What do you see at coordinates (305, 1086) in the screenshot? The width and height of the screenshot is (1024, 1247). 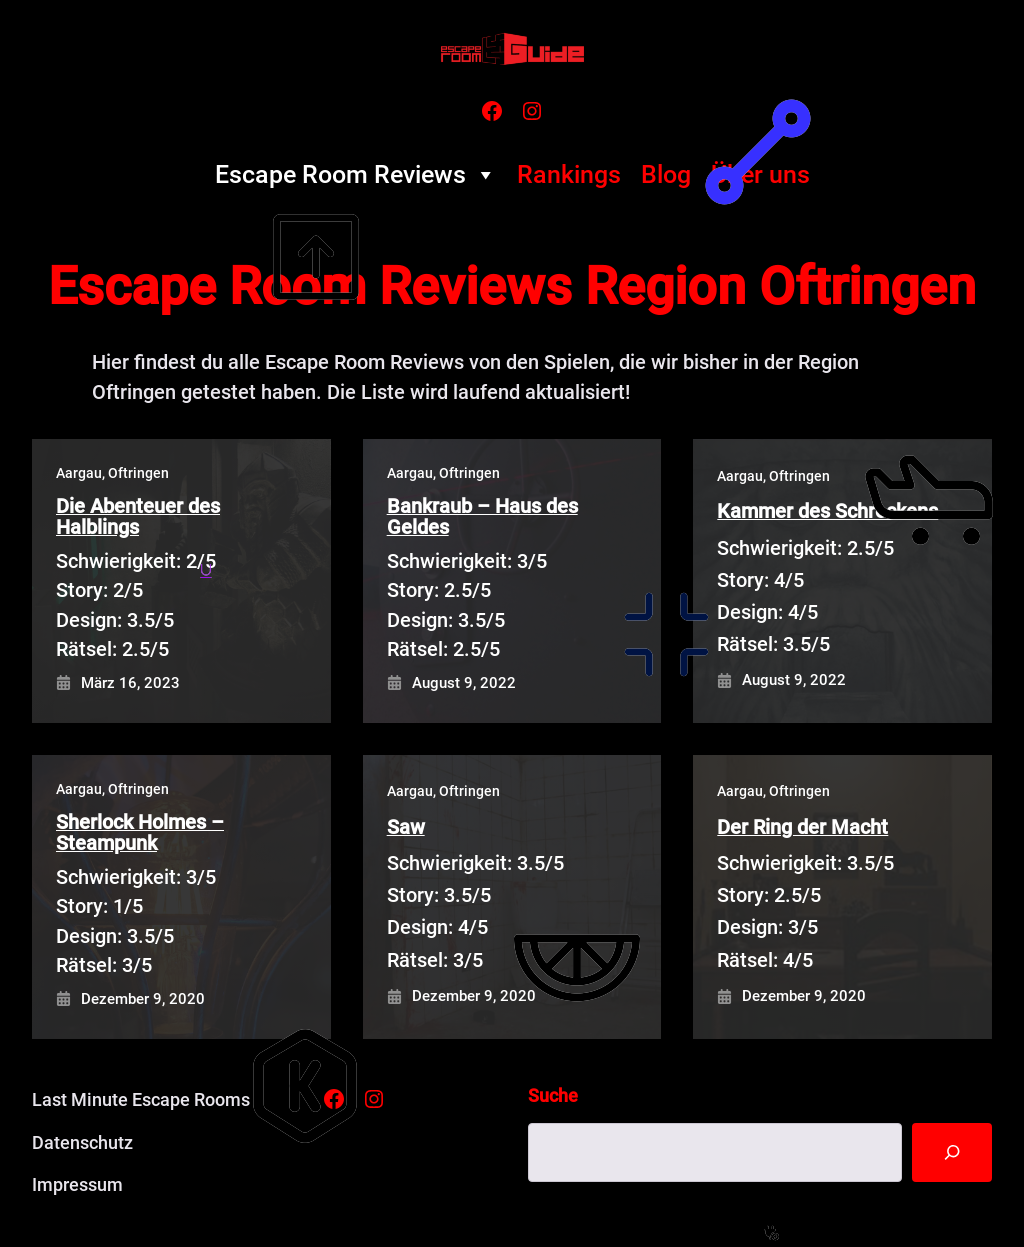 I see `indicates a keyboard shortcut or hotkey` at bounding box center [305, 1086].